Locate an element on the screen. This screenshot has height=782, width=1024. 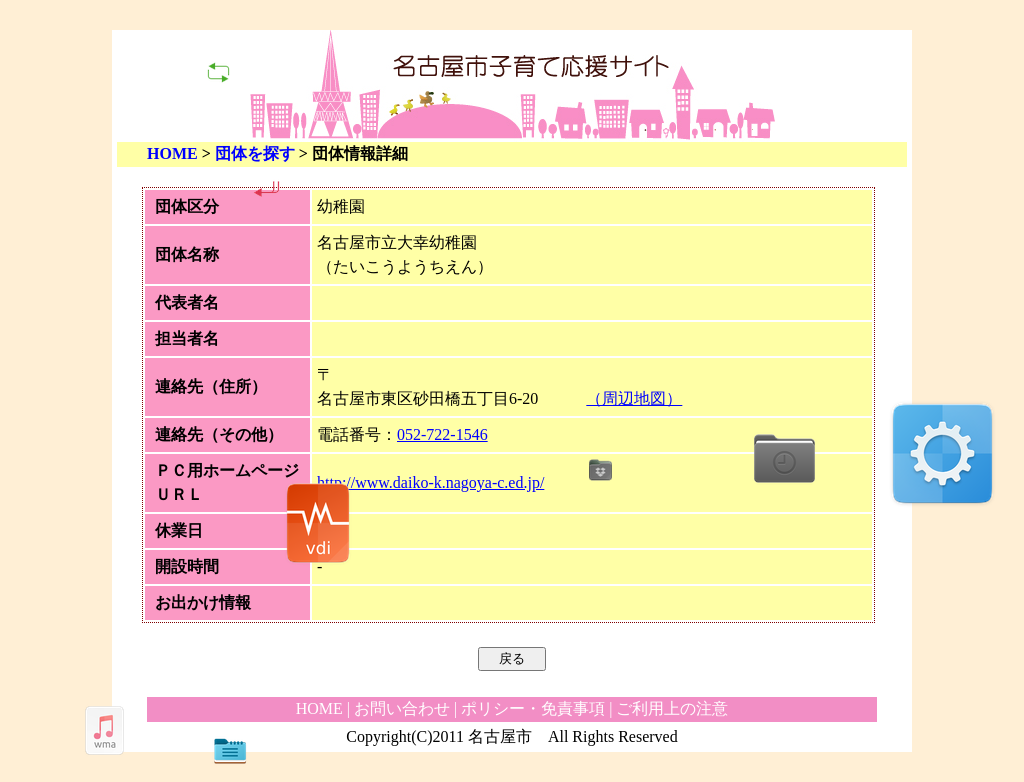
virtualbox virtual disk image file is located at coordinates (318, 523).